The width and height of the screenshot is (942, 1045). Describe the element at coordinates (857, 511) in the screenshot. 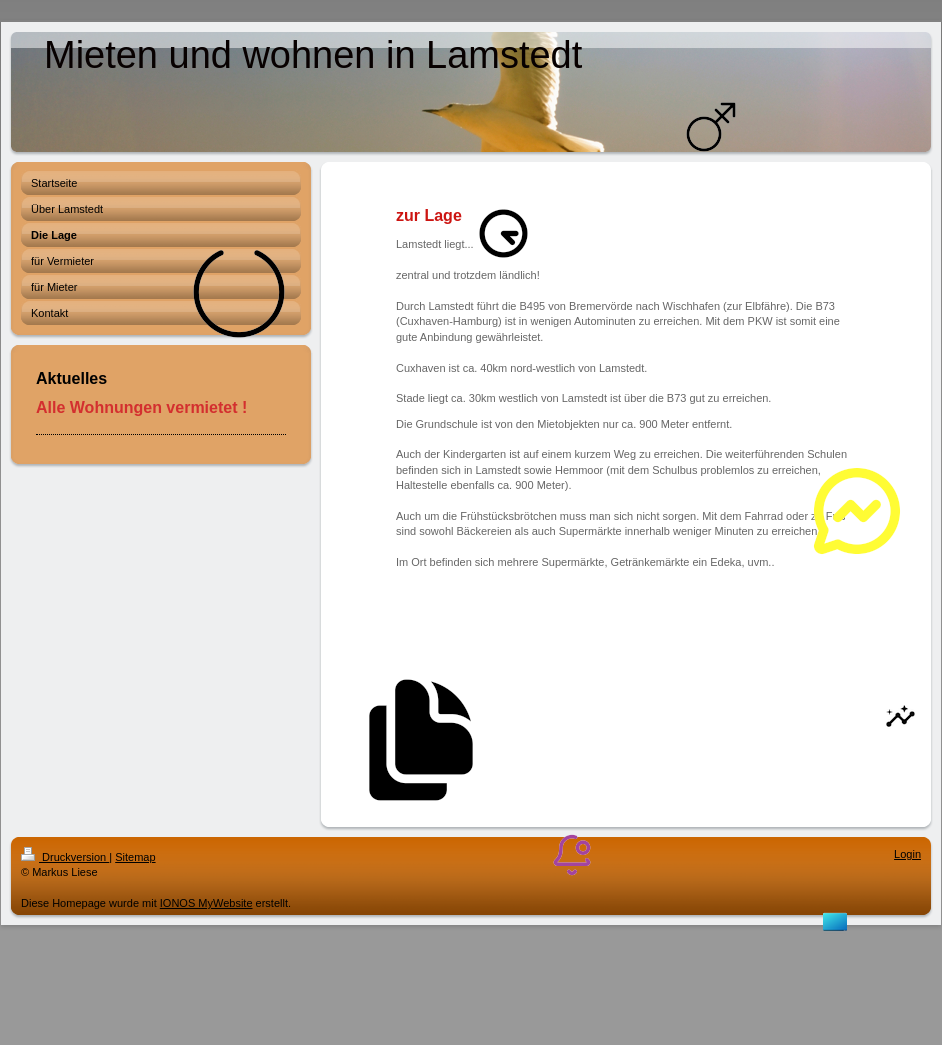

I see `open Facebook Messenger app` at that location.